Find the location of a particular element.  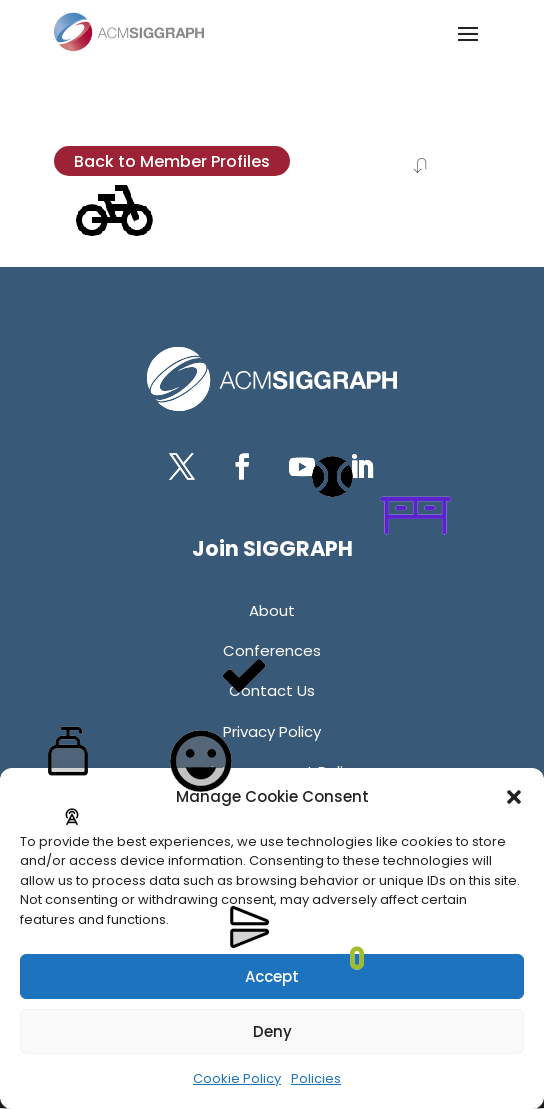

confirm or submit an action is located at coordinates (243, 674).